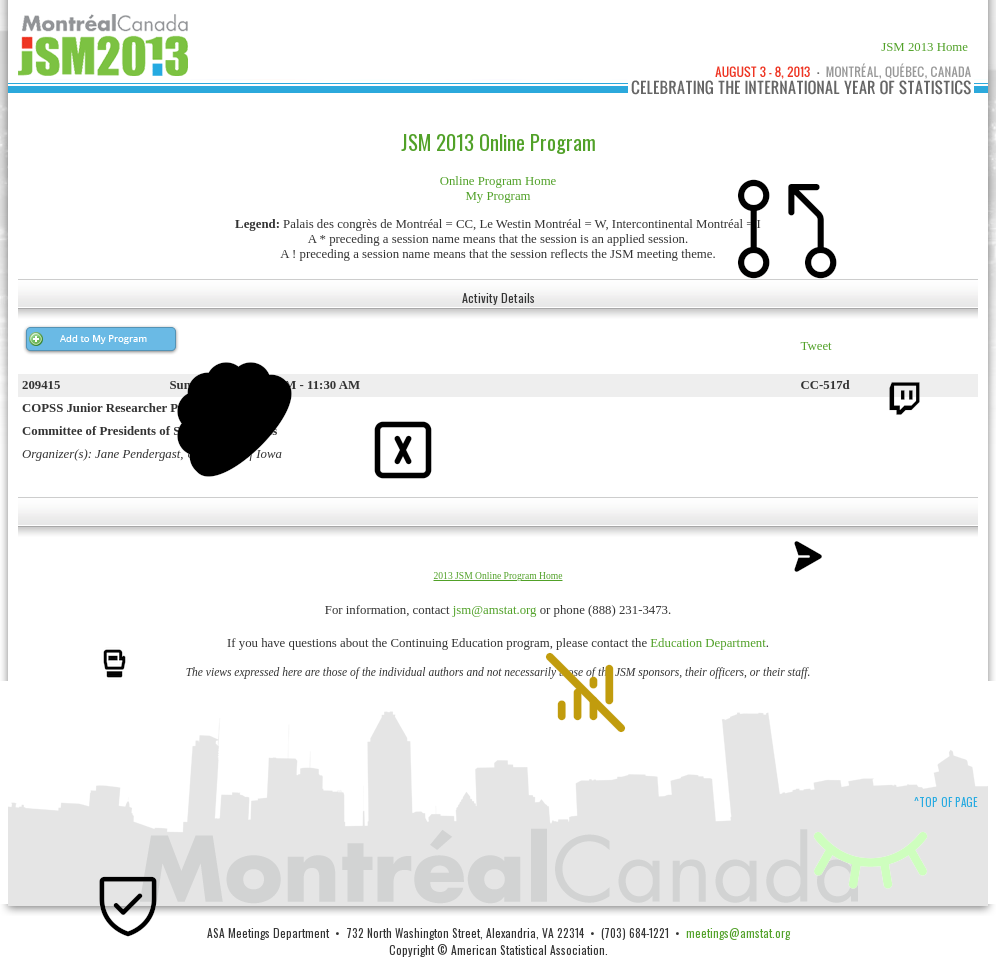 The image size is (996, 975). What do you see at coordinates (114, 663) in the screenshot?
I see `access mixed martial arts or boxing content` at bounding box center [114, 663].